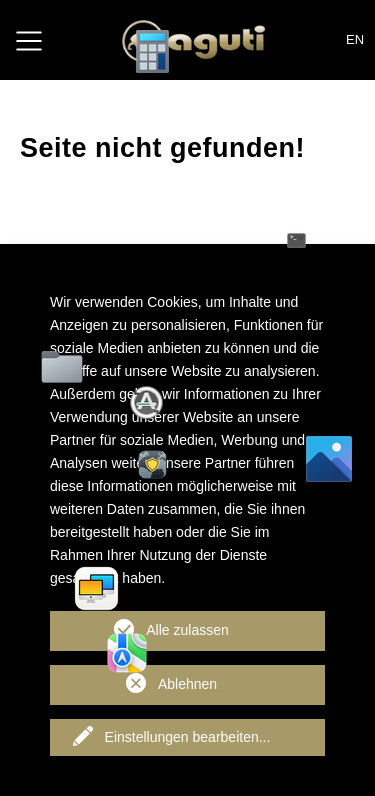 This screenshot has height=796, width=375. I want to click on open vpn settings and preferences, so click(152, 464).